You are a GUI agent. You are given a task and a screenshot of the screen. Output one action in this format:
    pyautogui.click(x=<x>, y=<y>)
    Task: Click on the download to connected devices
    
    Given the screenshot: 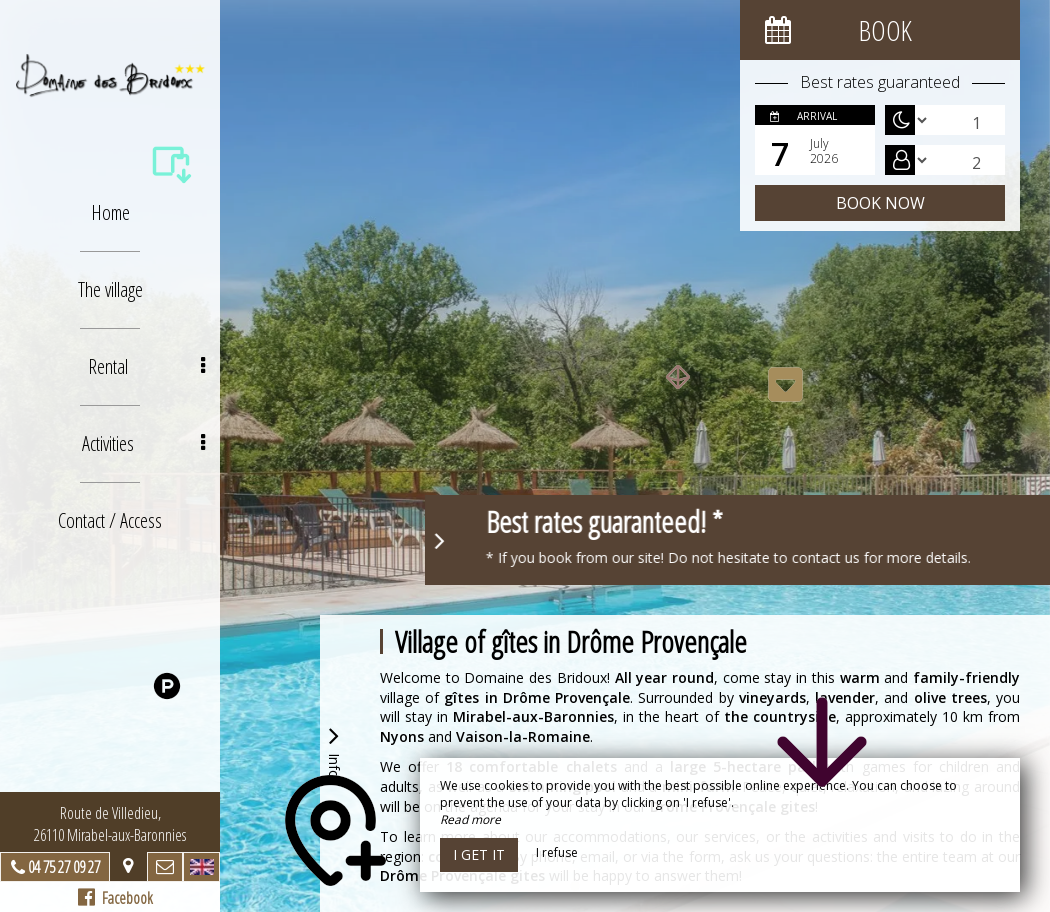 What is the action you would take?
    pyautogui.click(x=171, y=163)
    